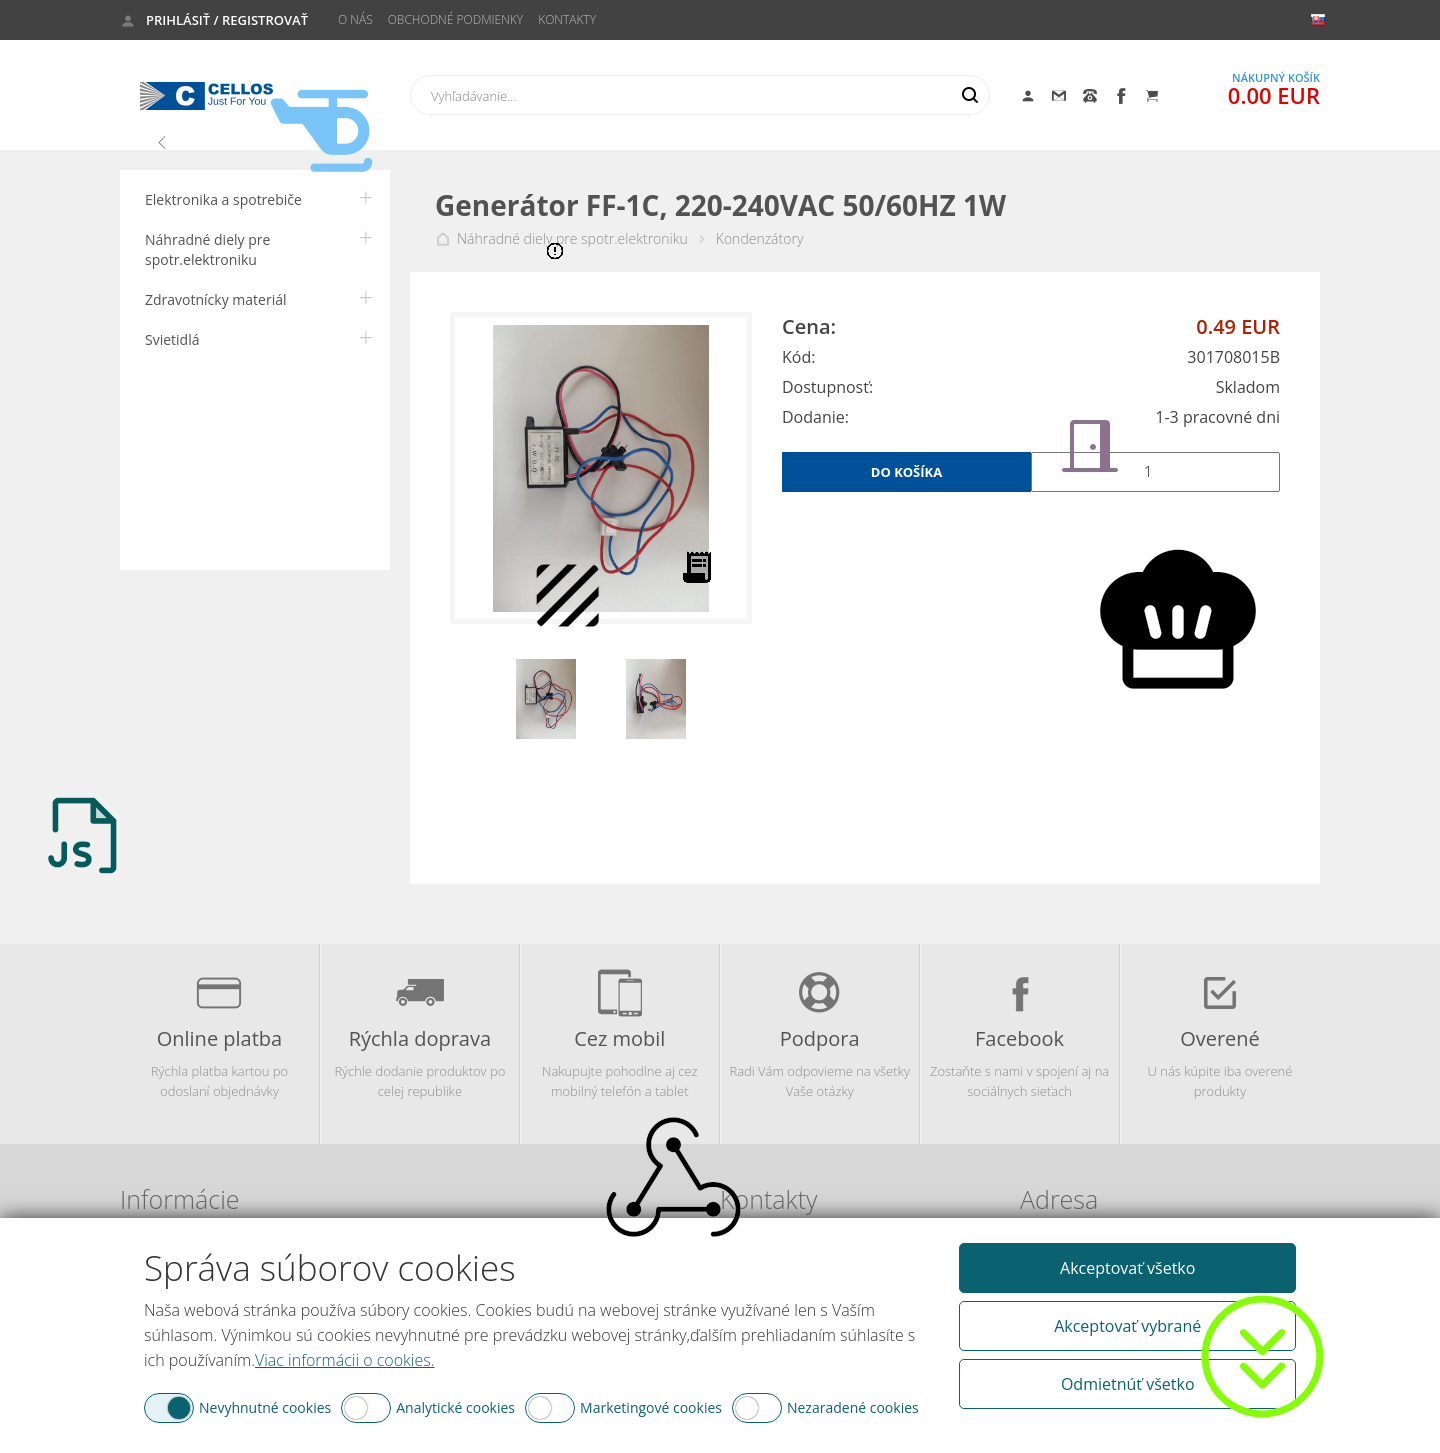  What do you see at coordinates (84, 835) in the screenshot?
I see `javascript file` at bounding box center [84, 835].